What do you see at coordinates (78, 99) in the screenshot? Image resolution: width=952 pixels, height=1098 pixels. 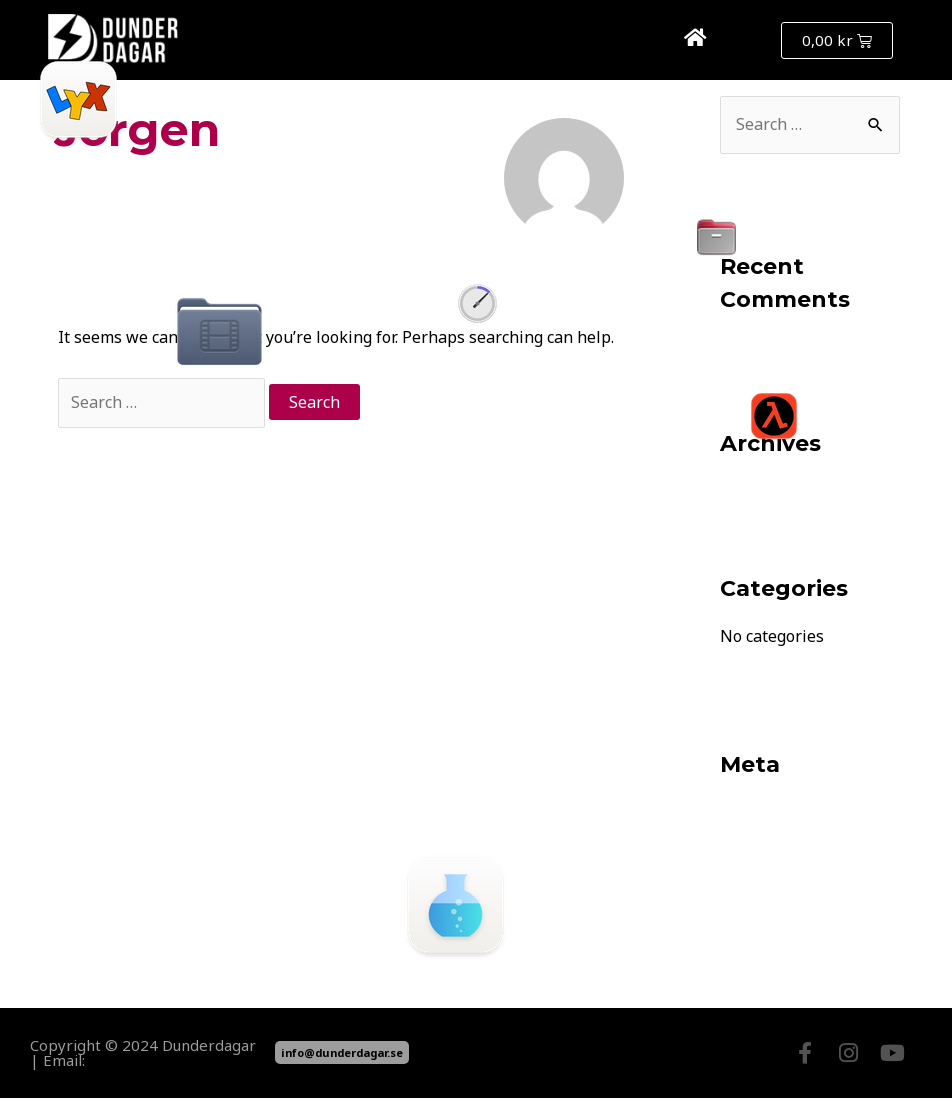 I see `open LyX document processor` at bounding box center [78, 99].